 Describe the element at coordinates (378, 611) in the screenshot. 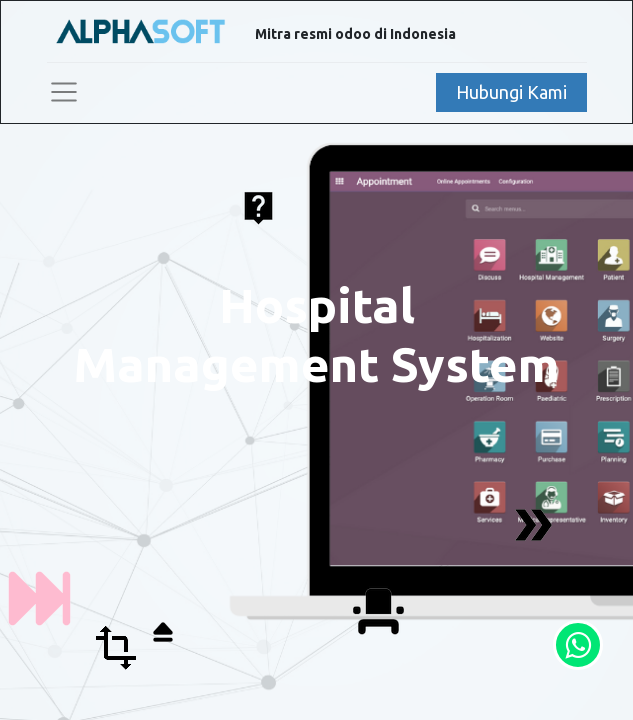

I see `reserve a seat for an event` at that location.